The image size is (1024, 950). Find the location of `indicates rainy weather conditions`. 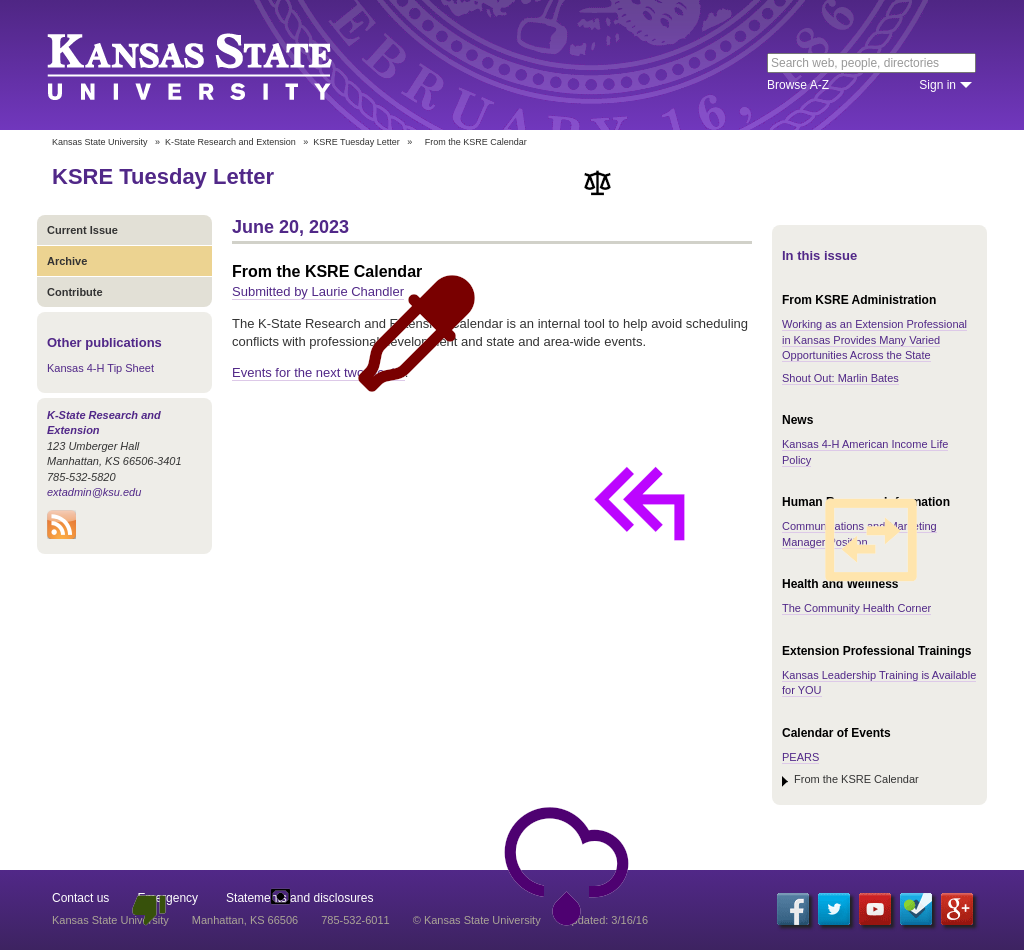

indicates rainy weather conditions is located at coordinates (566, 863).